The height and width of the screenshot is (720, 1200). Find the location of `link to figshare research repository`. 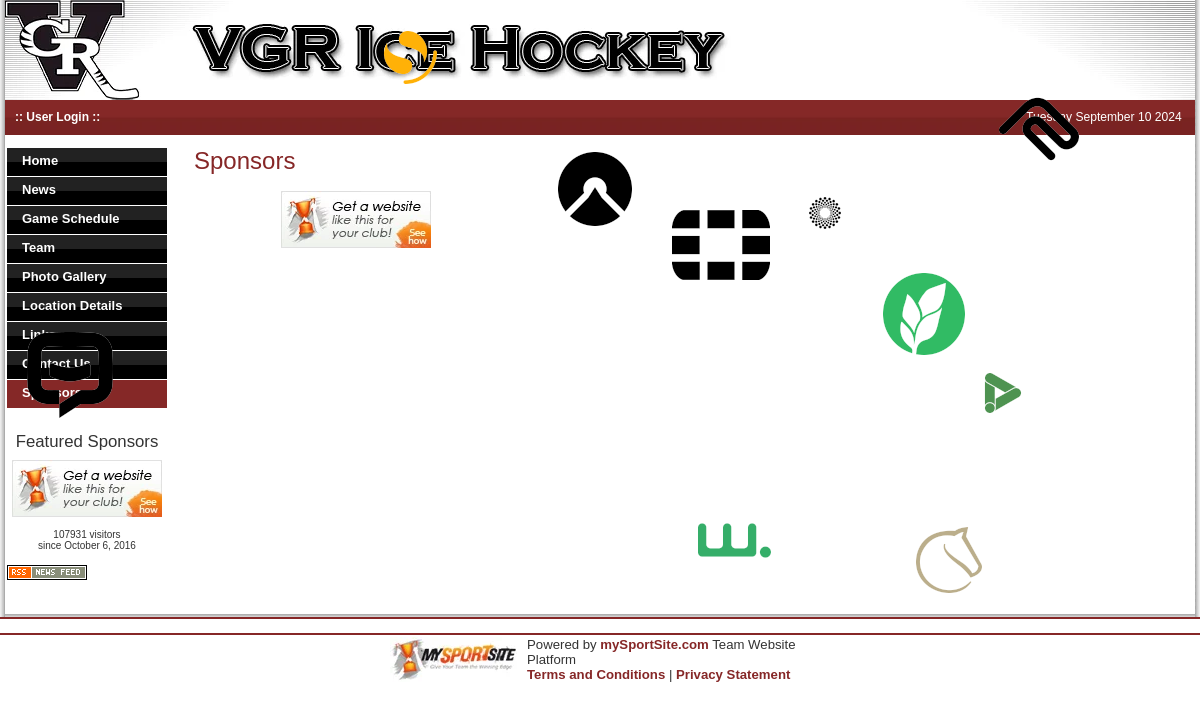

link to figshare research repository is located at coordinates (825, 213).